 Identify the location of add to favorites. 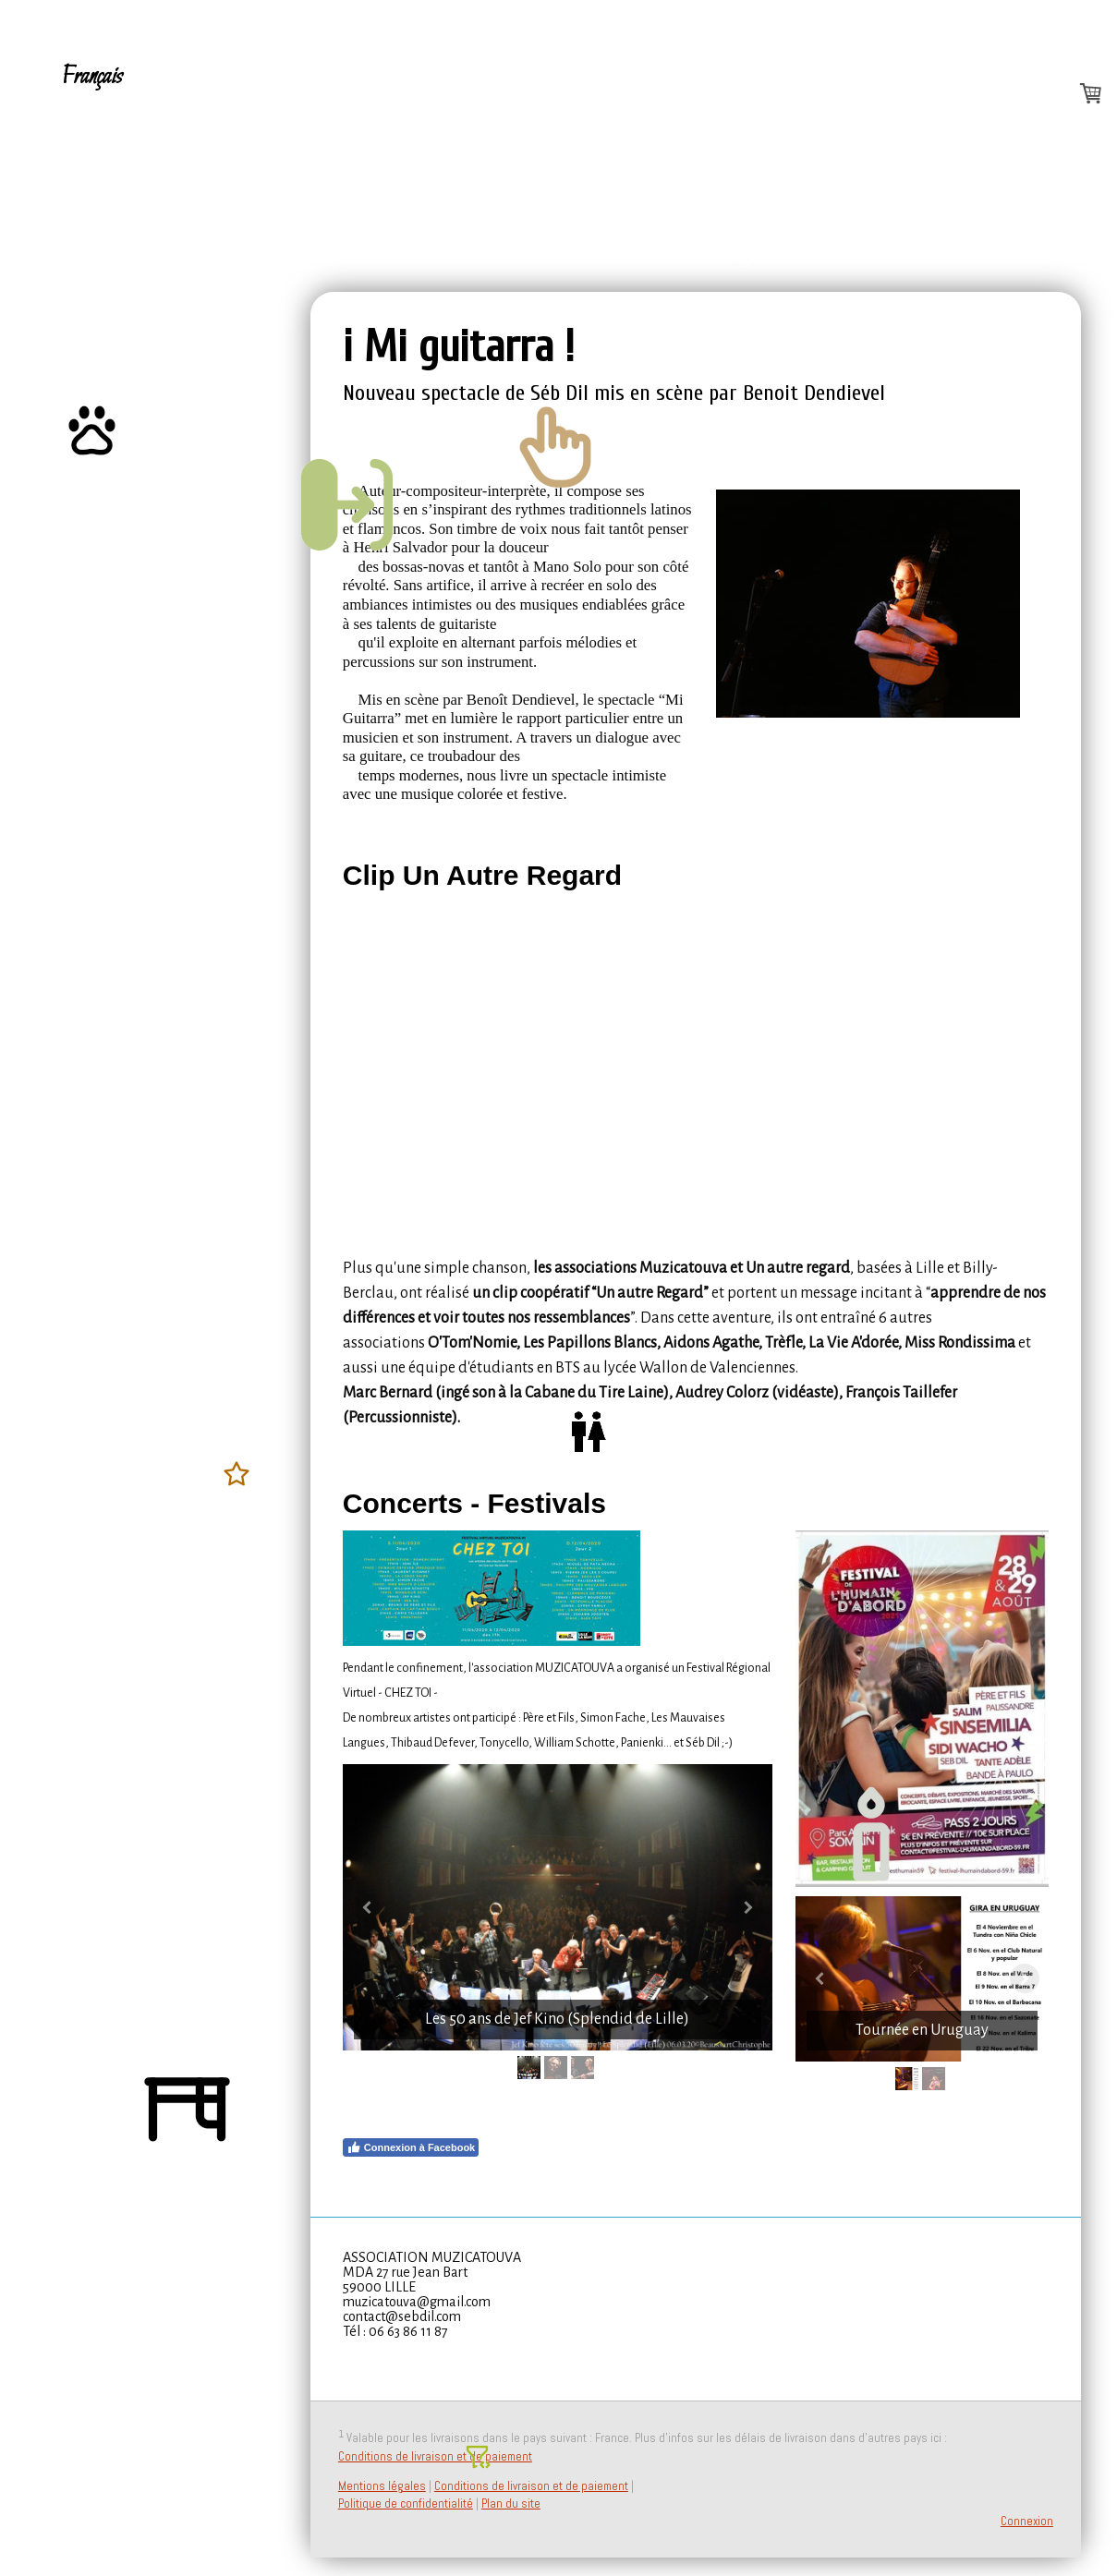
(237, 1474).